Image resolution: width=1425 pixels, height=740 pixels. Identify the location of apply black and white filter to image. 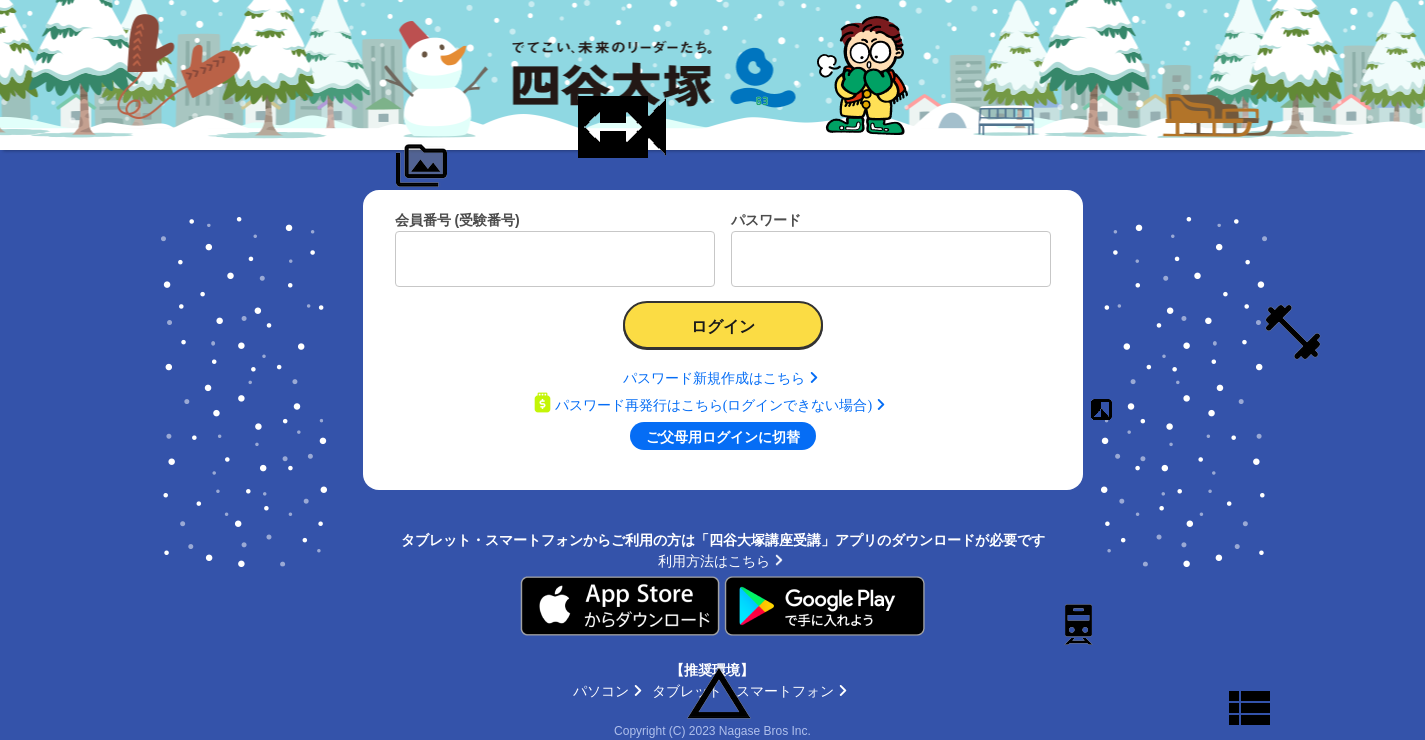
(1101, 409).